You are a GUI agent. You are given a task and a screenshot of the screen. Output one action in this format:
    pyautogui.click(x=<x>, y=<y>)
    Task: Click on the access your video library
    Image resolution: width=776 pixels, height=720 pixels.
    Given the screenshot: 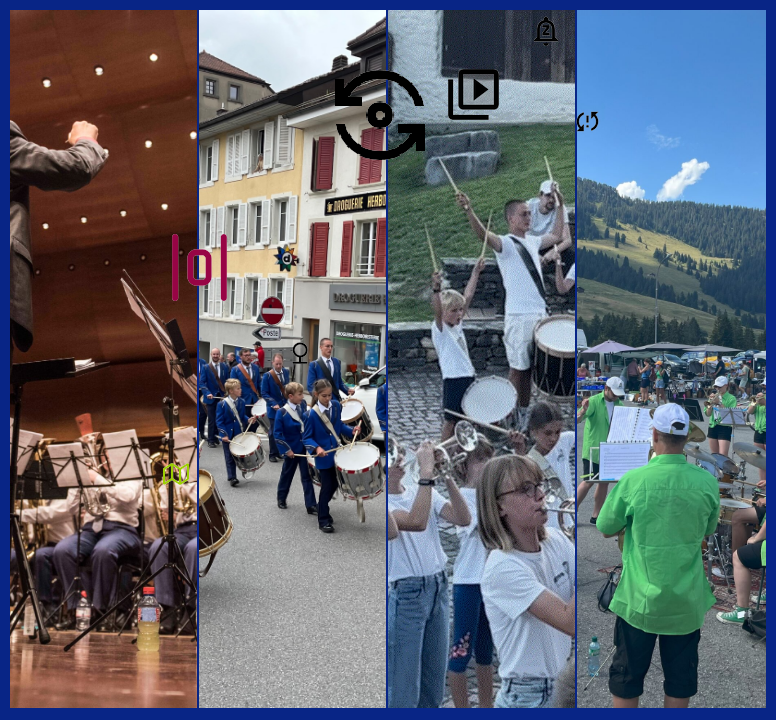 What is the action you would take?
    pyautogui.click(x=473, y=94)
    